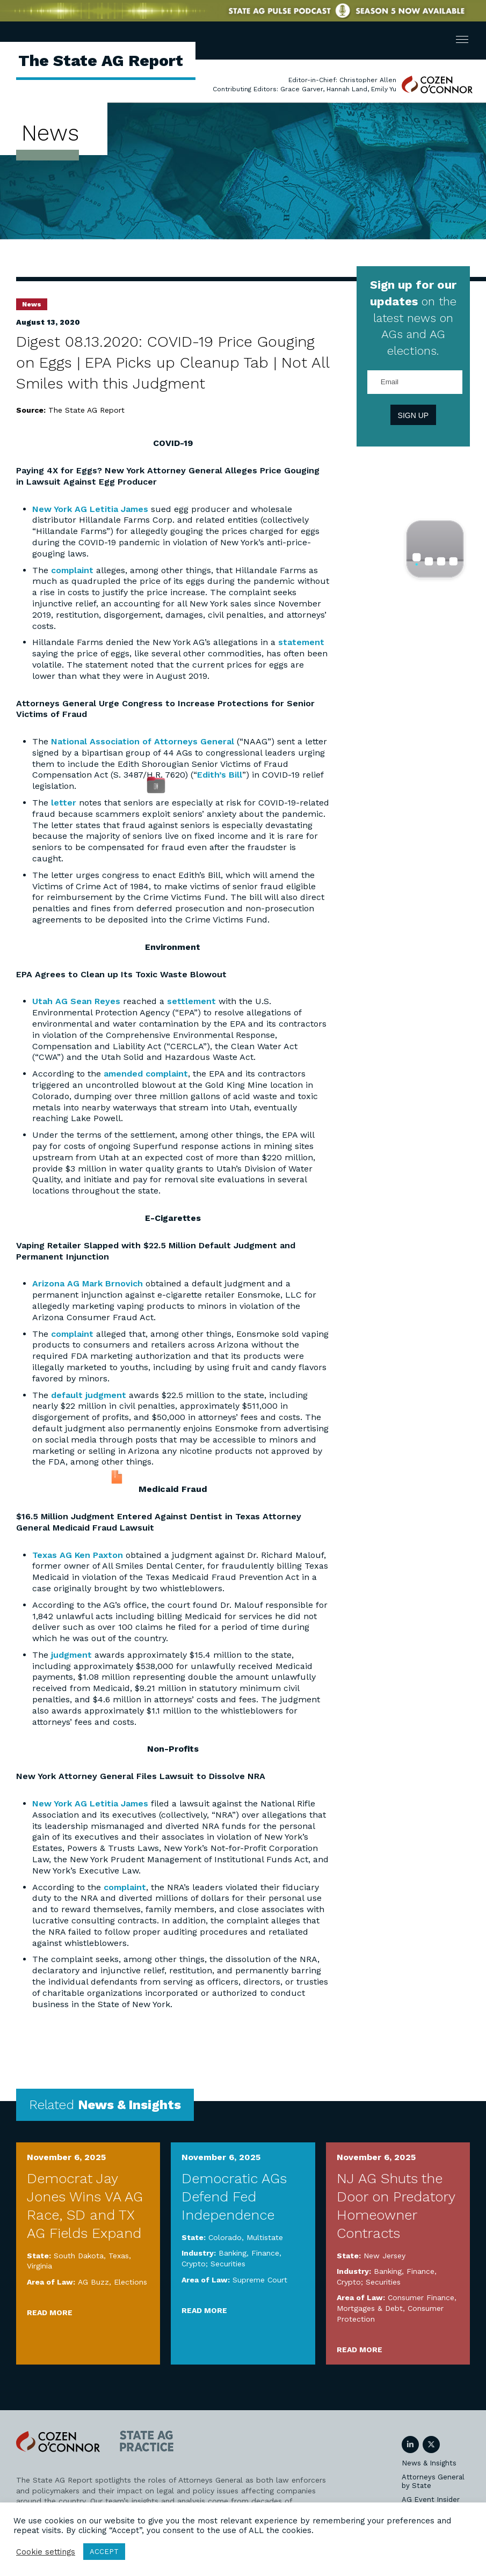 The image size is (486, 2576). I want to click on open templates folder, so click(156, 785).